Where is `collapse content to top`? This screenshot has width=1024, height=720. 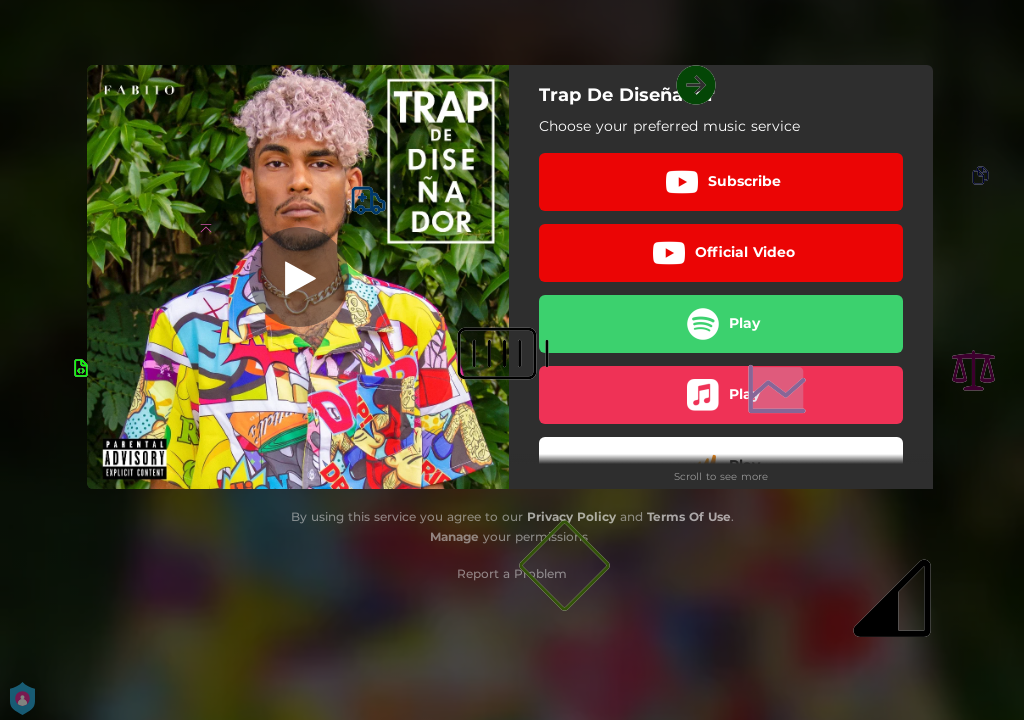 collapse content to top is located at coordinates (206, 228).